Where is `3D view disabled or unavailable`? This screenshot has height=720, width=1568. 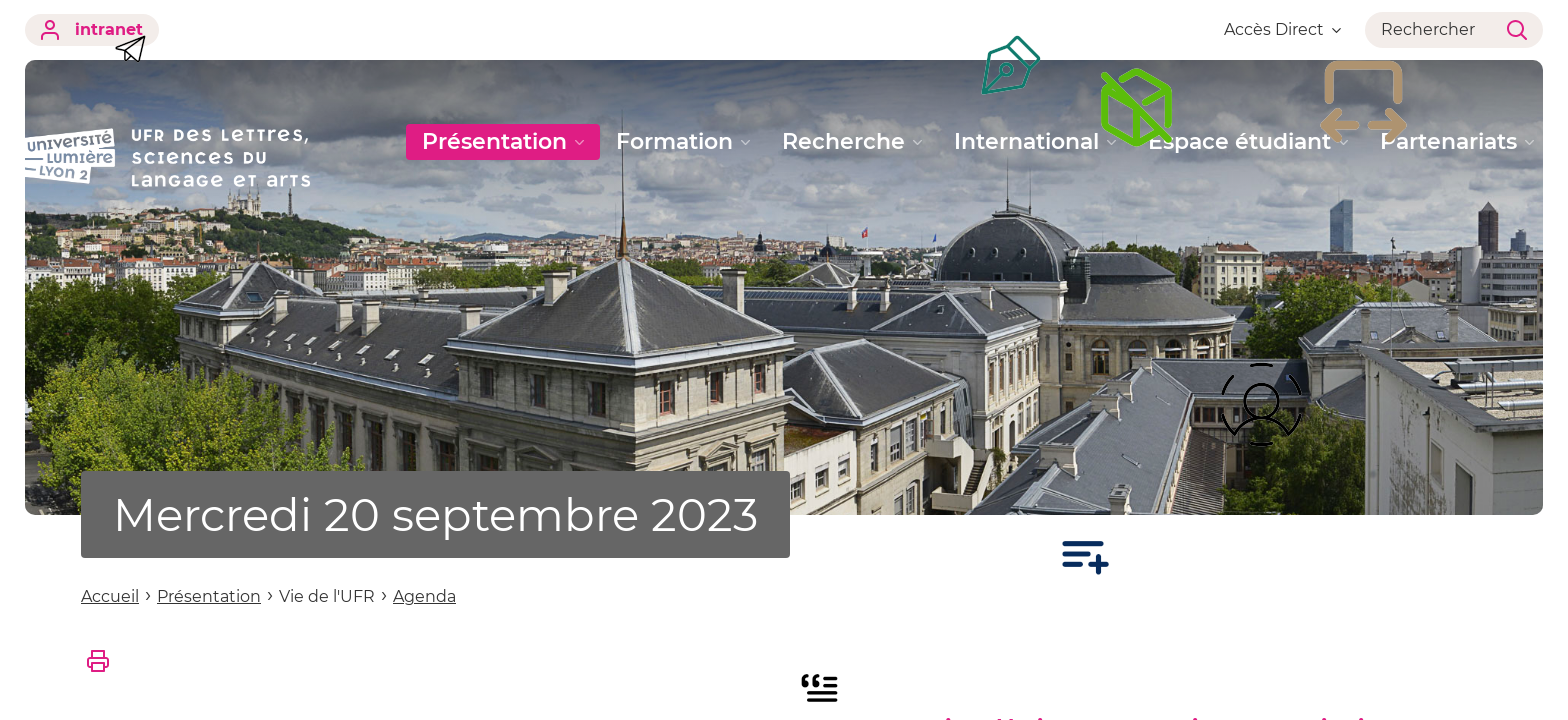 3D view disabled or unavailable is located at coordinates (1136, 107).